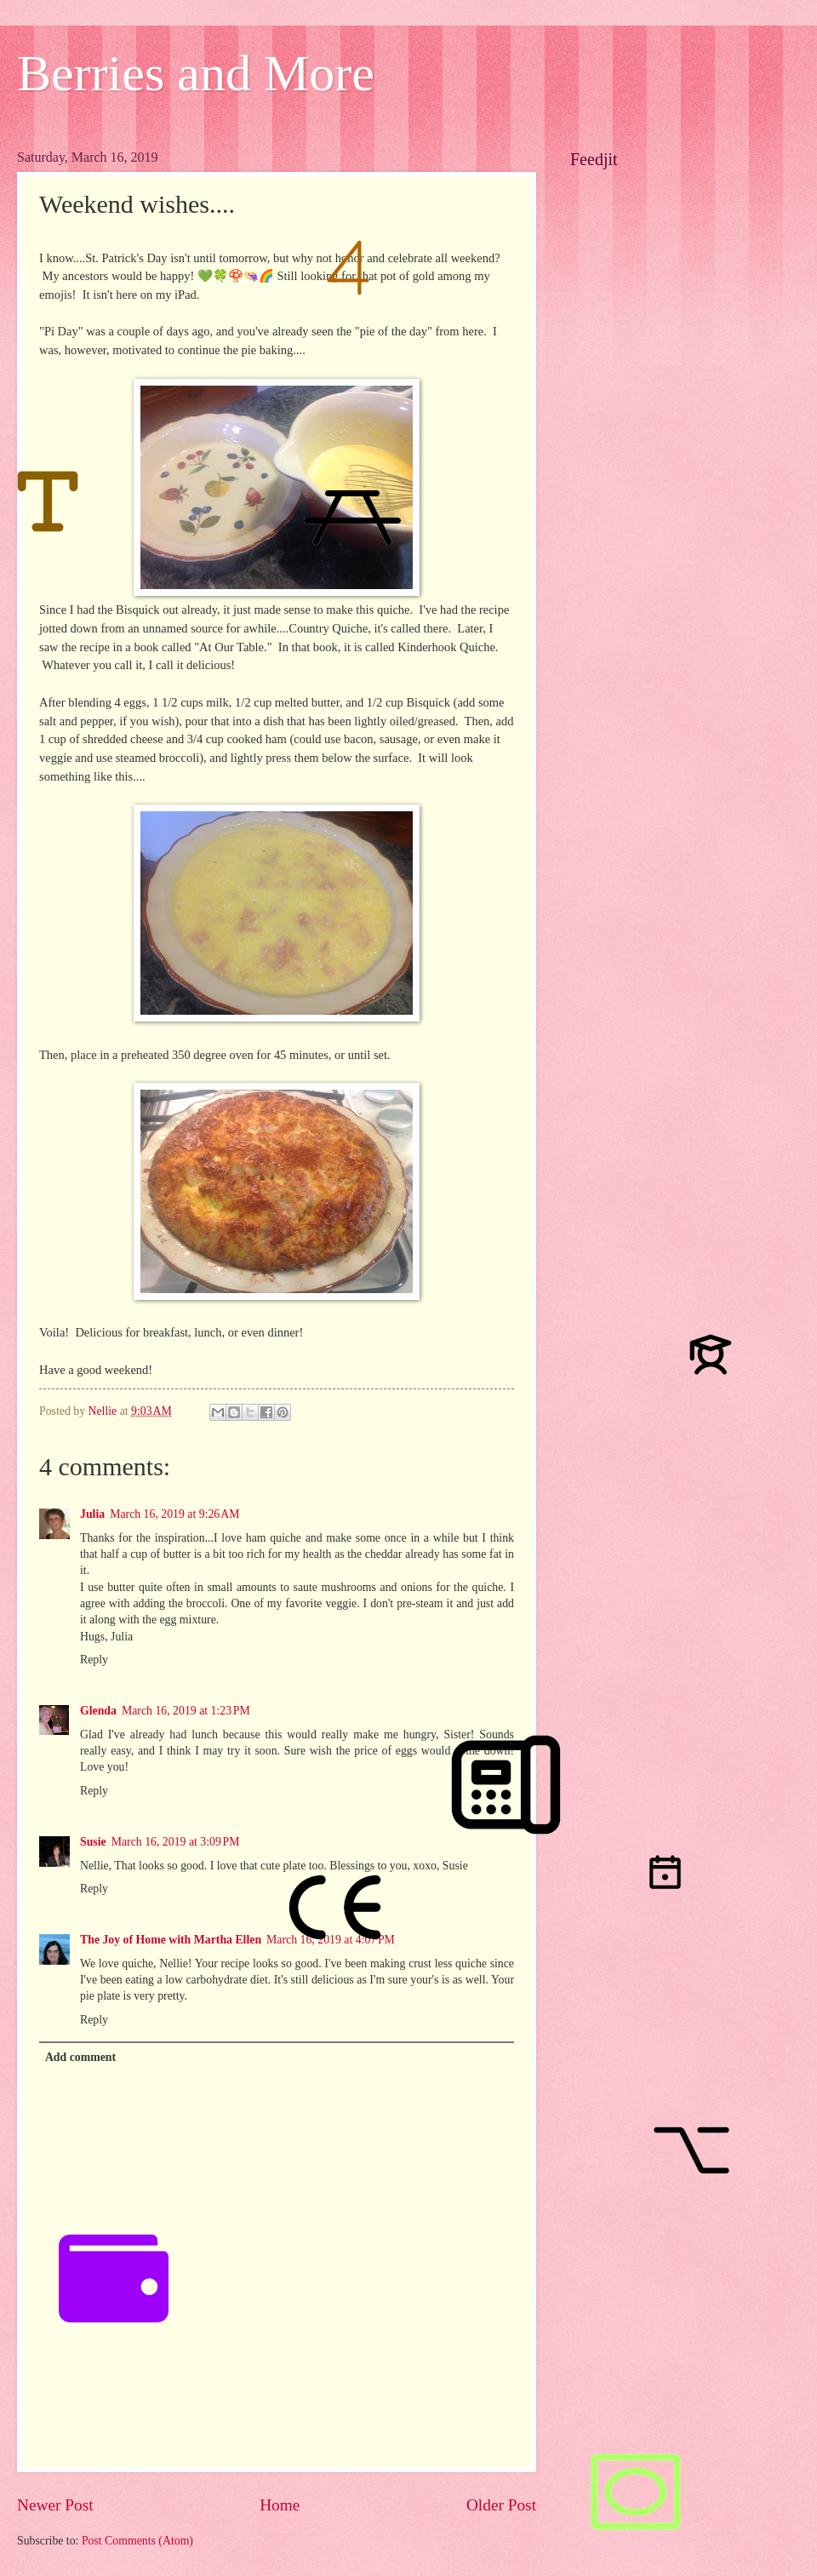  What do you see at coordinates (113, 2278) in the screenshot?
I see `access your wallet or payment methods` at bounding box center [113, 2278].